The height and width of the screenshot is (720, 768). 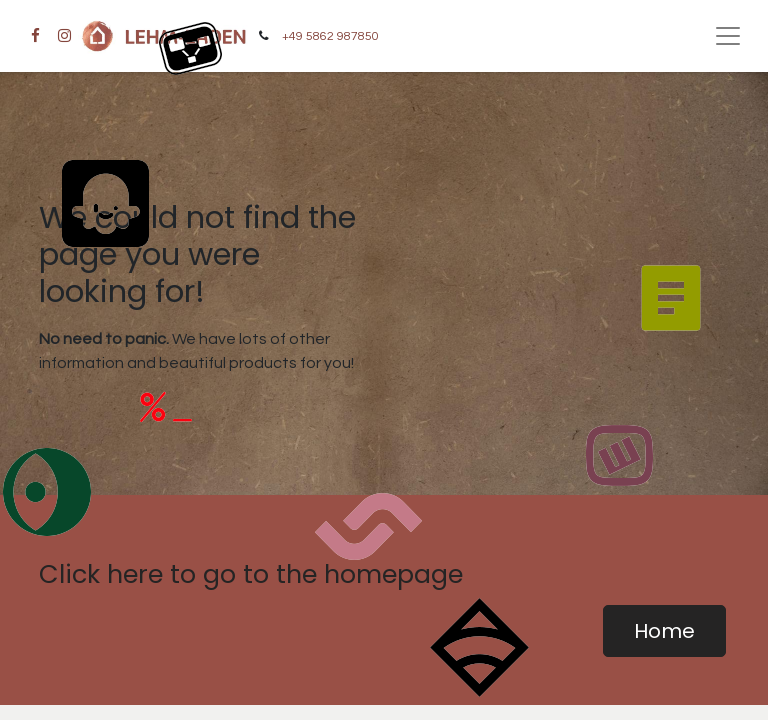 I want to click on open the Wykop app, so click(x=619, y=455).